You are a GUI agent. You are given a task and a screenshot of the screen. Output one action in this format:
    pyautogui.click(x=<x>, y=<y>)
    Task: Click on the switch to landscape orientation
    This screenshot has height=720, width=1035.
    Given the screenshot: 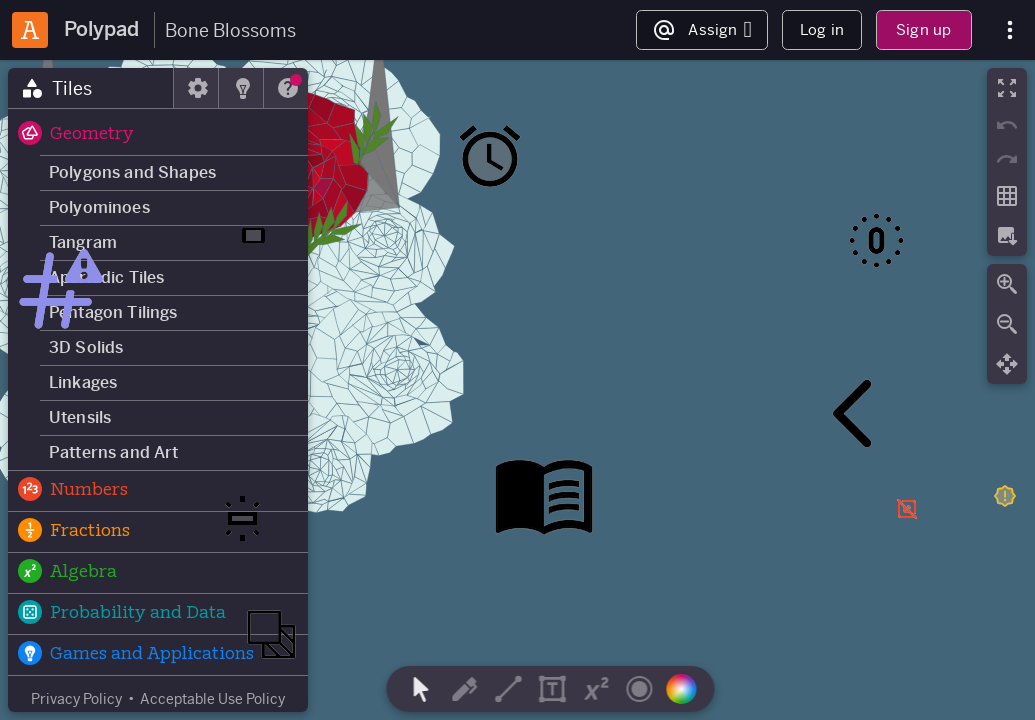 What is the action you would take?
    pyautogui.click(x=253, y=235)
    